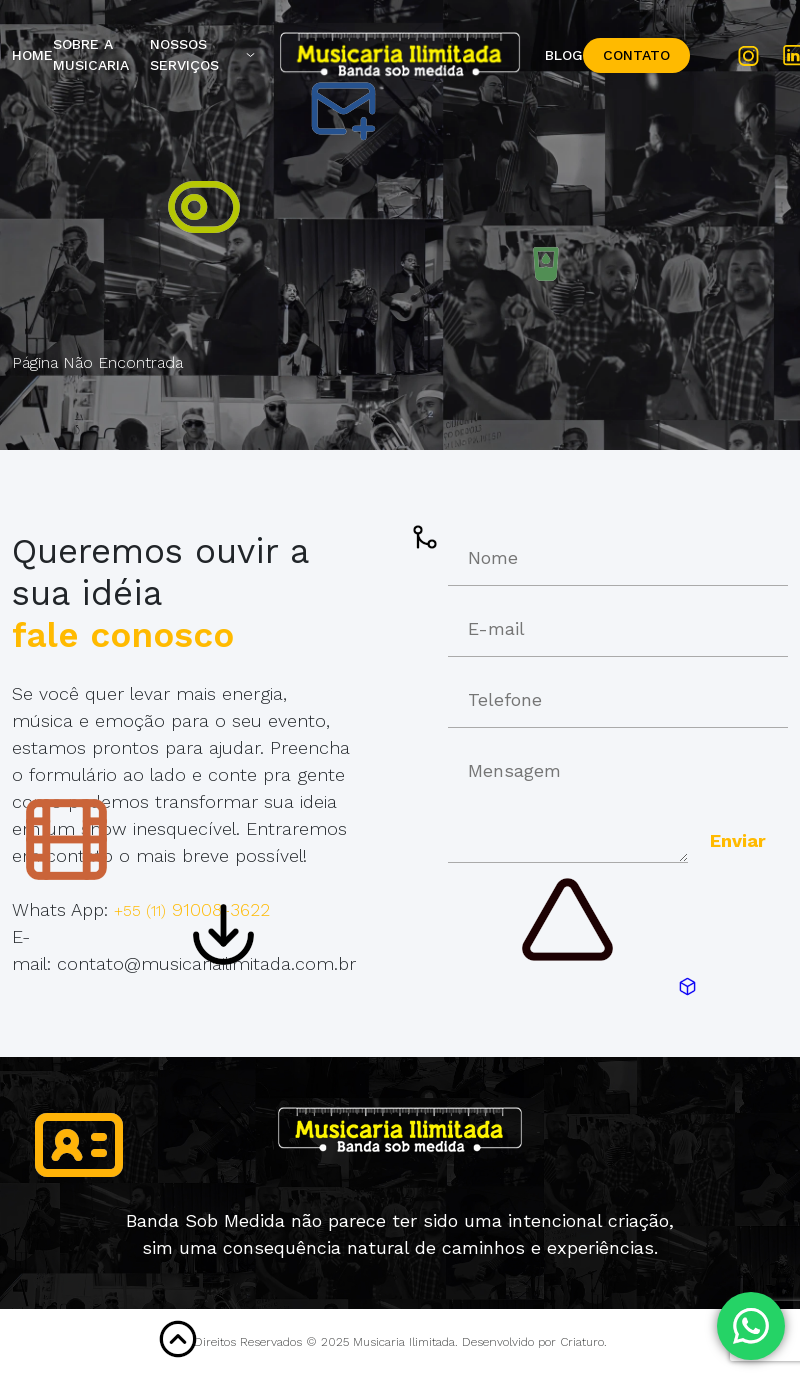 The image size is (800, 1375). I want to click on compose a new email, so click(343, 108).